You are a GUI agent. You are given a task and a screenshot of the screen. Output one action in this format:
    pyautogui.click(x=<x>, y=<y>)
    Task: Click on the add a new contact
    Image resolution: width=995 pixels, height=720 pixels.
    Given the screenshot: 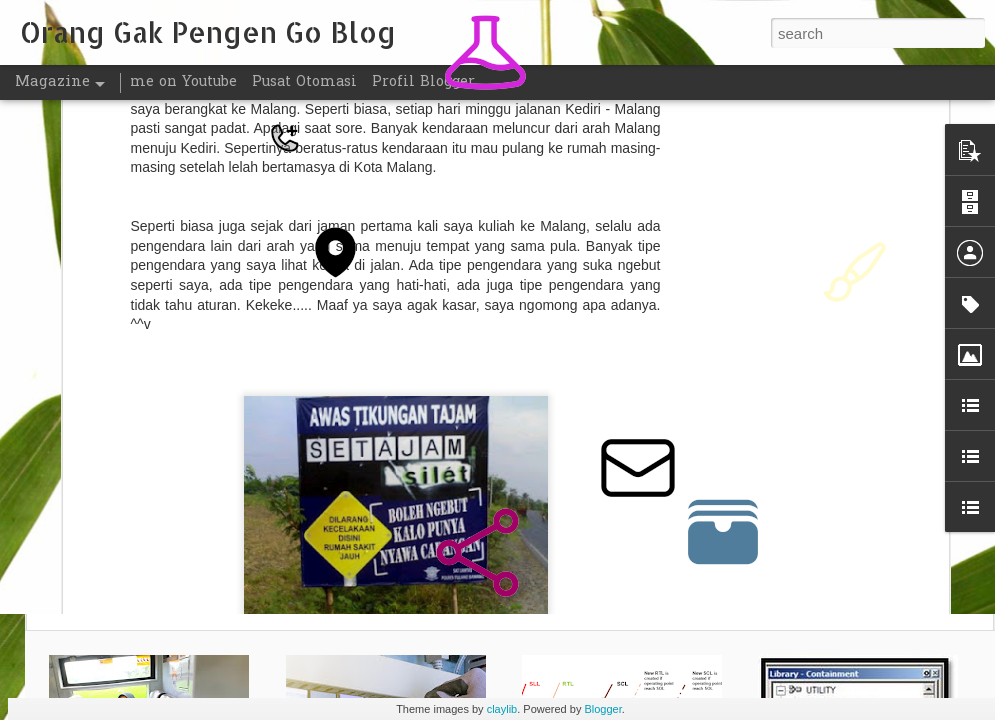 What is the action you would take?
    pyautogui.click(x=285, y=137)
    